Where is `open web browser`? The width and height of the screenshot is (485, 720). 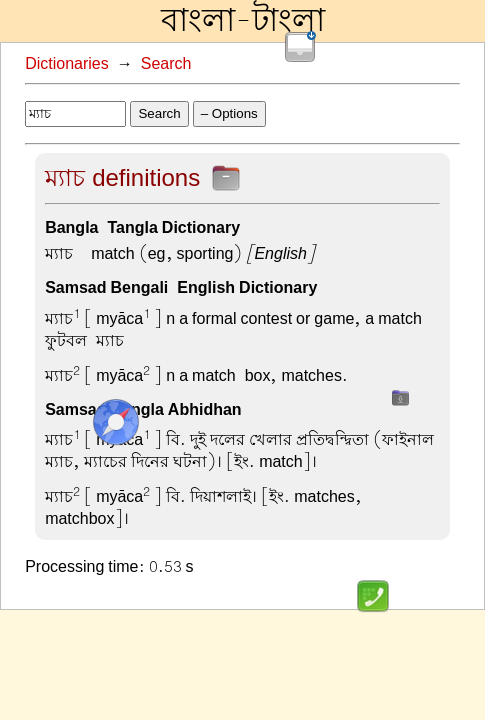 open web browser is located at coordinates (116, 422).